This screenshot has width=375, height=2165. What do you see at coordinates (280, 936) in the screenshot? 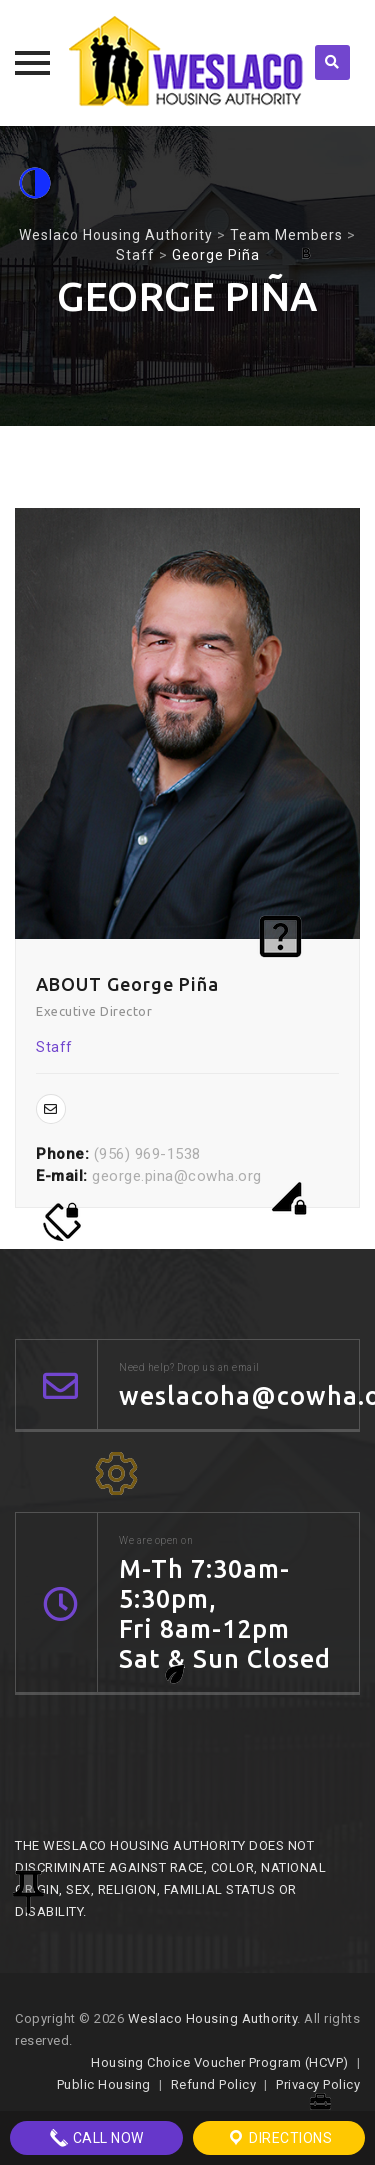
I see `access help center or support resources` at bounding box center [280, 936].